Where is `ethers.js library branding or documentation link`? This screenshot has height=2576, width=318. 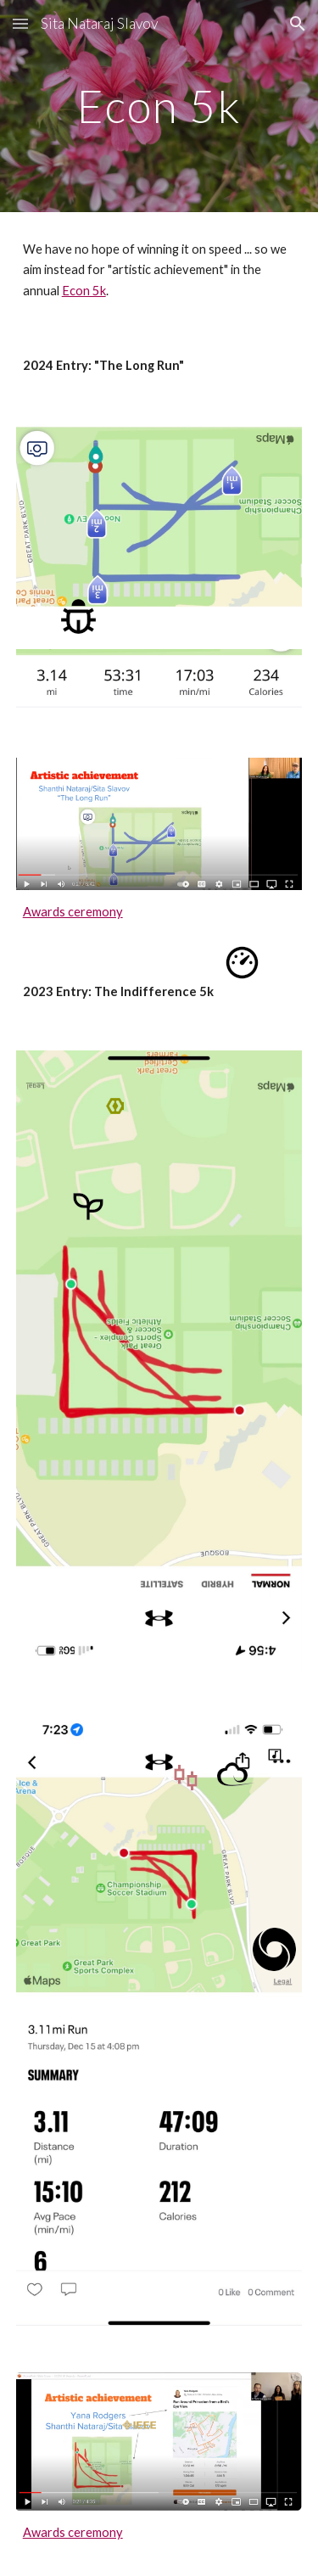 ethers.js library branding or documentation link is located at coordinates (236, 1774).